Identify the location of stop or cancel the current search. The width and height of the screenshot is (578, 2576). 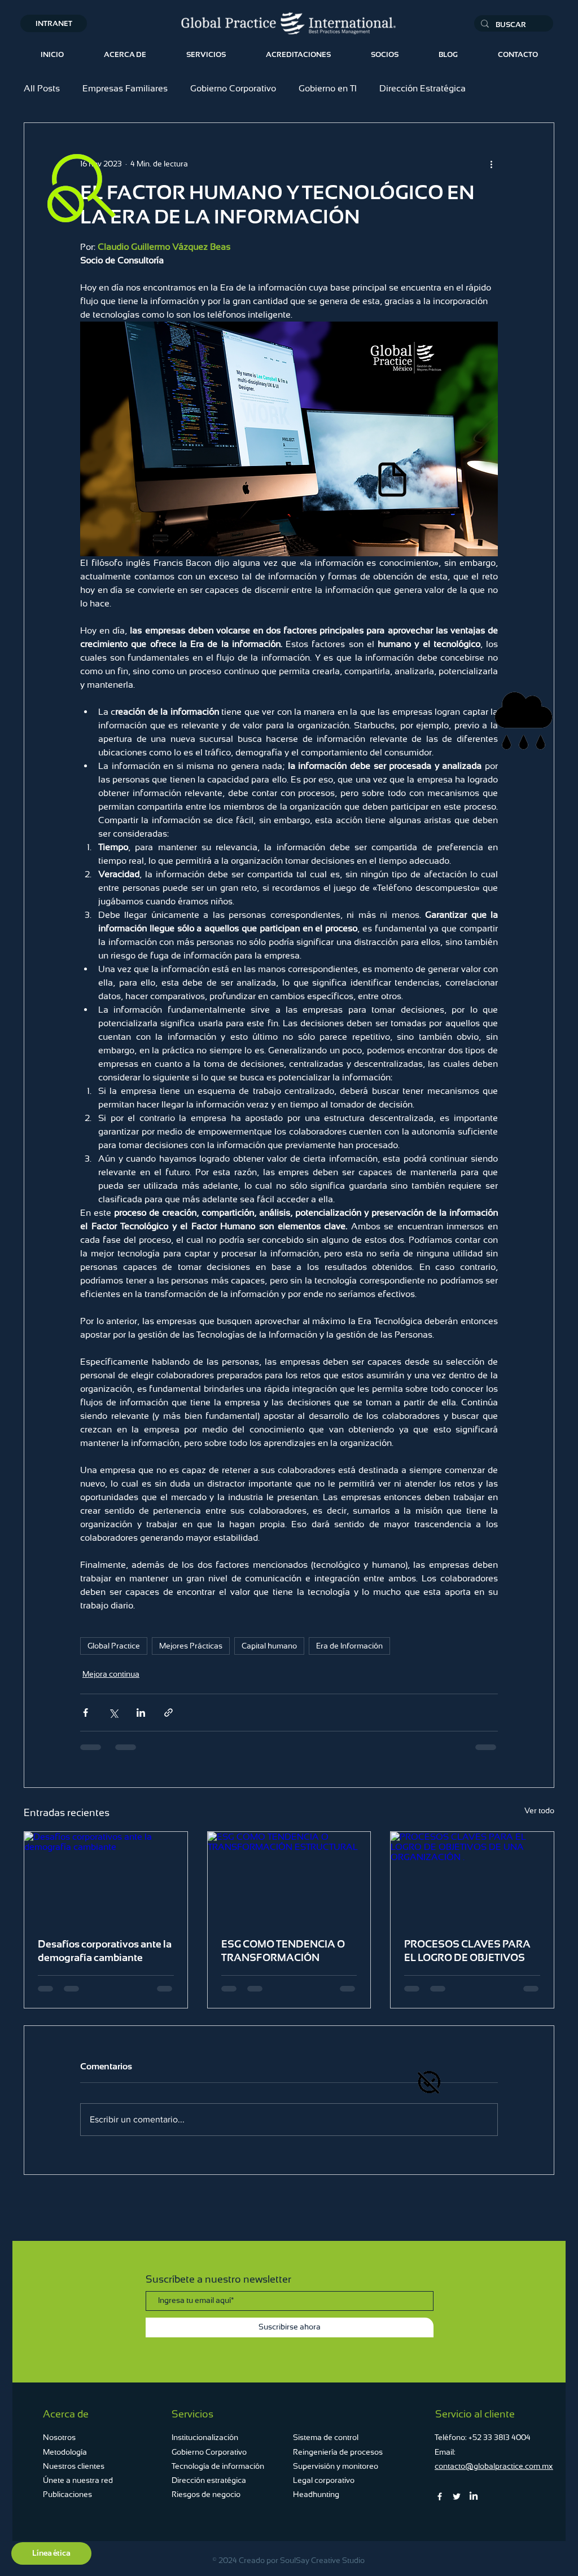
(84, 186).